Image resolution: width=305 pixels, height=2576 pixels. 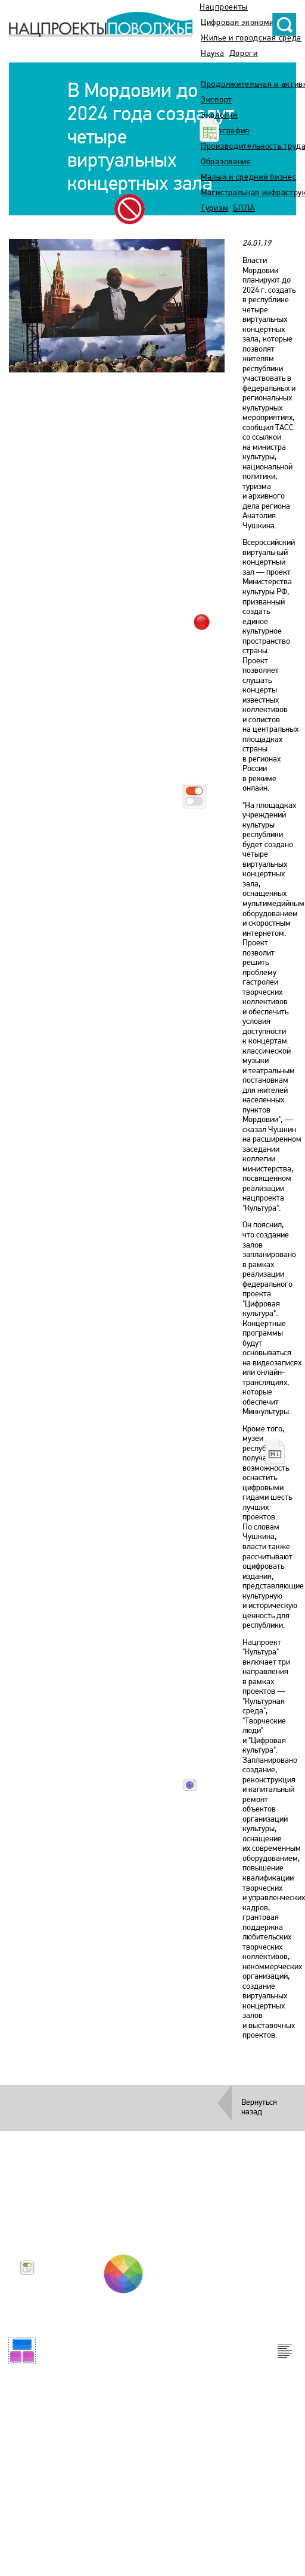 What do you see at coordinates (129, 209) in the screenshot?
I see `delete selected email message` at bounding box center [129, 209].